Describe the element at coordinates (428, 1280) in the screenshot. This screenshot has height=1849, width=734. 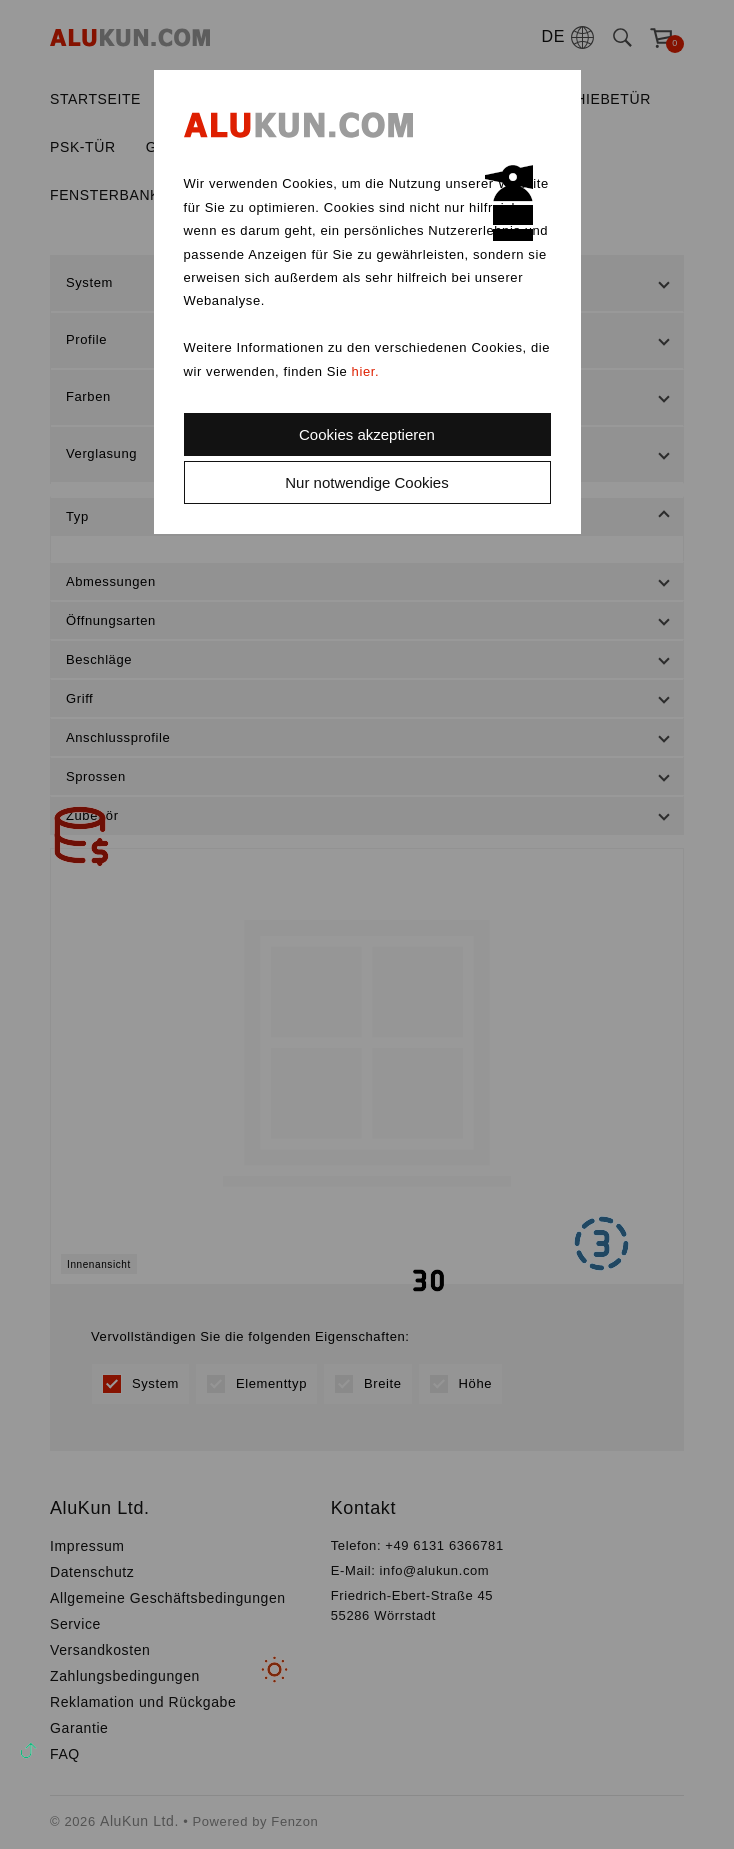
I see `indicates 30 items, days, or units` at that location.